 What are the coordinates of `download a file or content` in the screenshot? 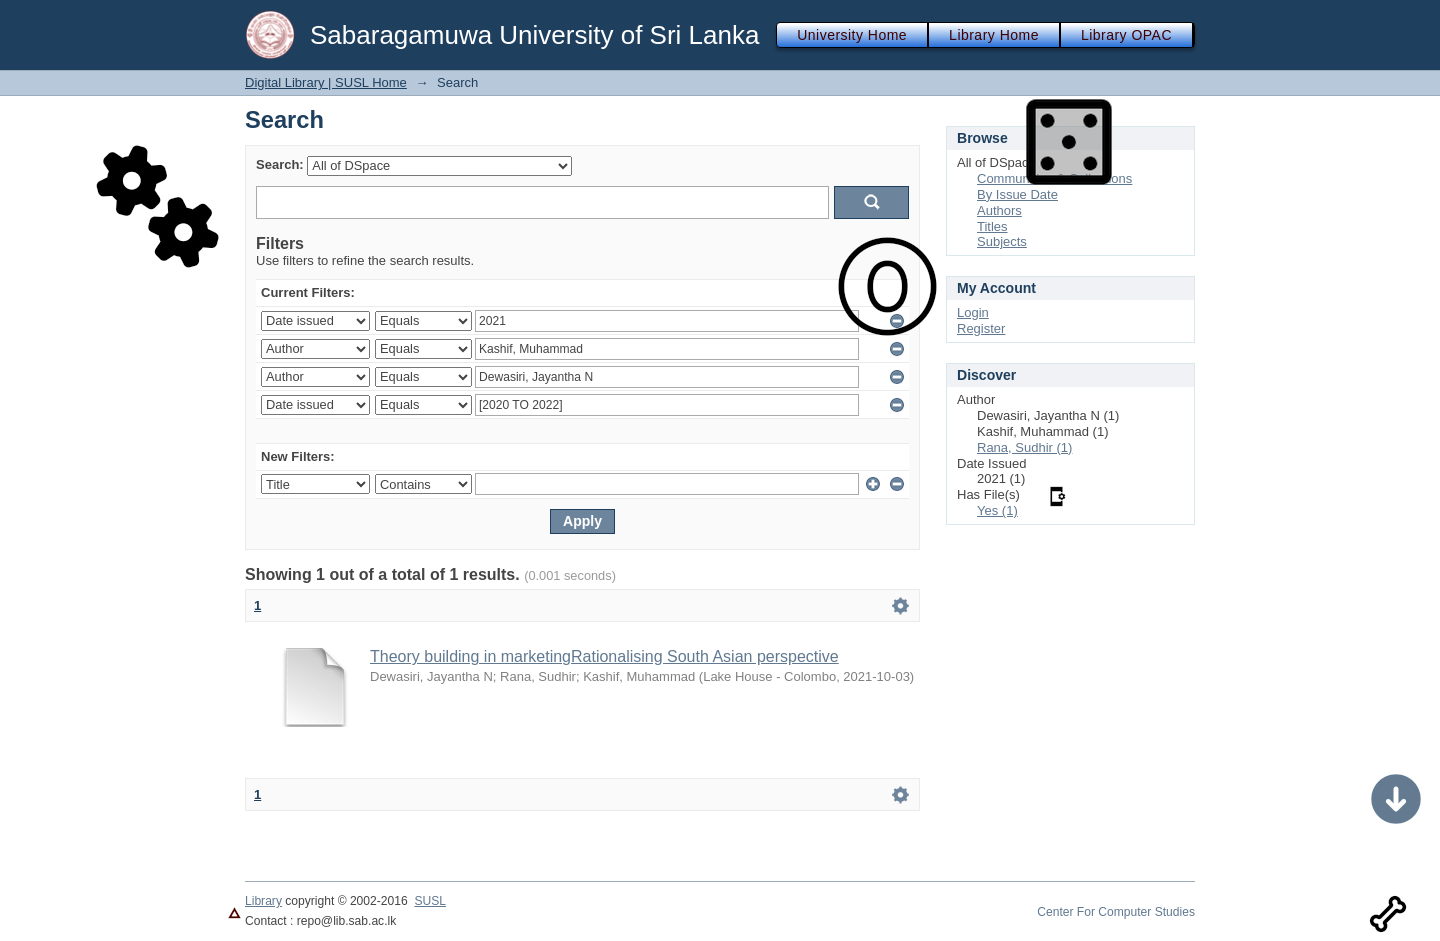 It's located at (1396, 799).